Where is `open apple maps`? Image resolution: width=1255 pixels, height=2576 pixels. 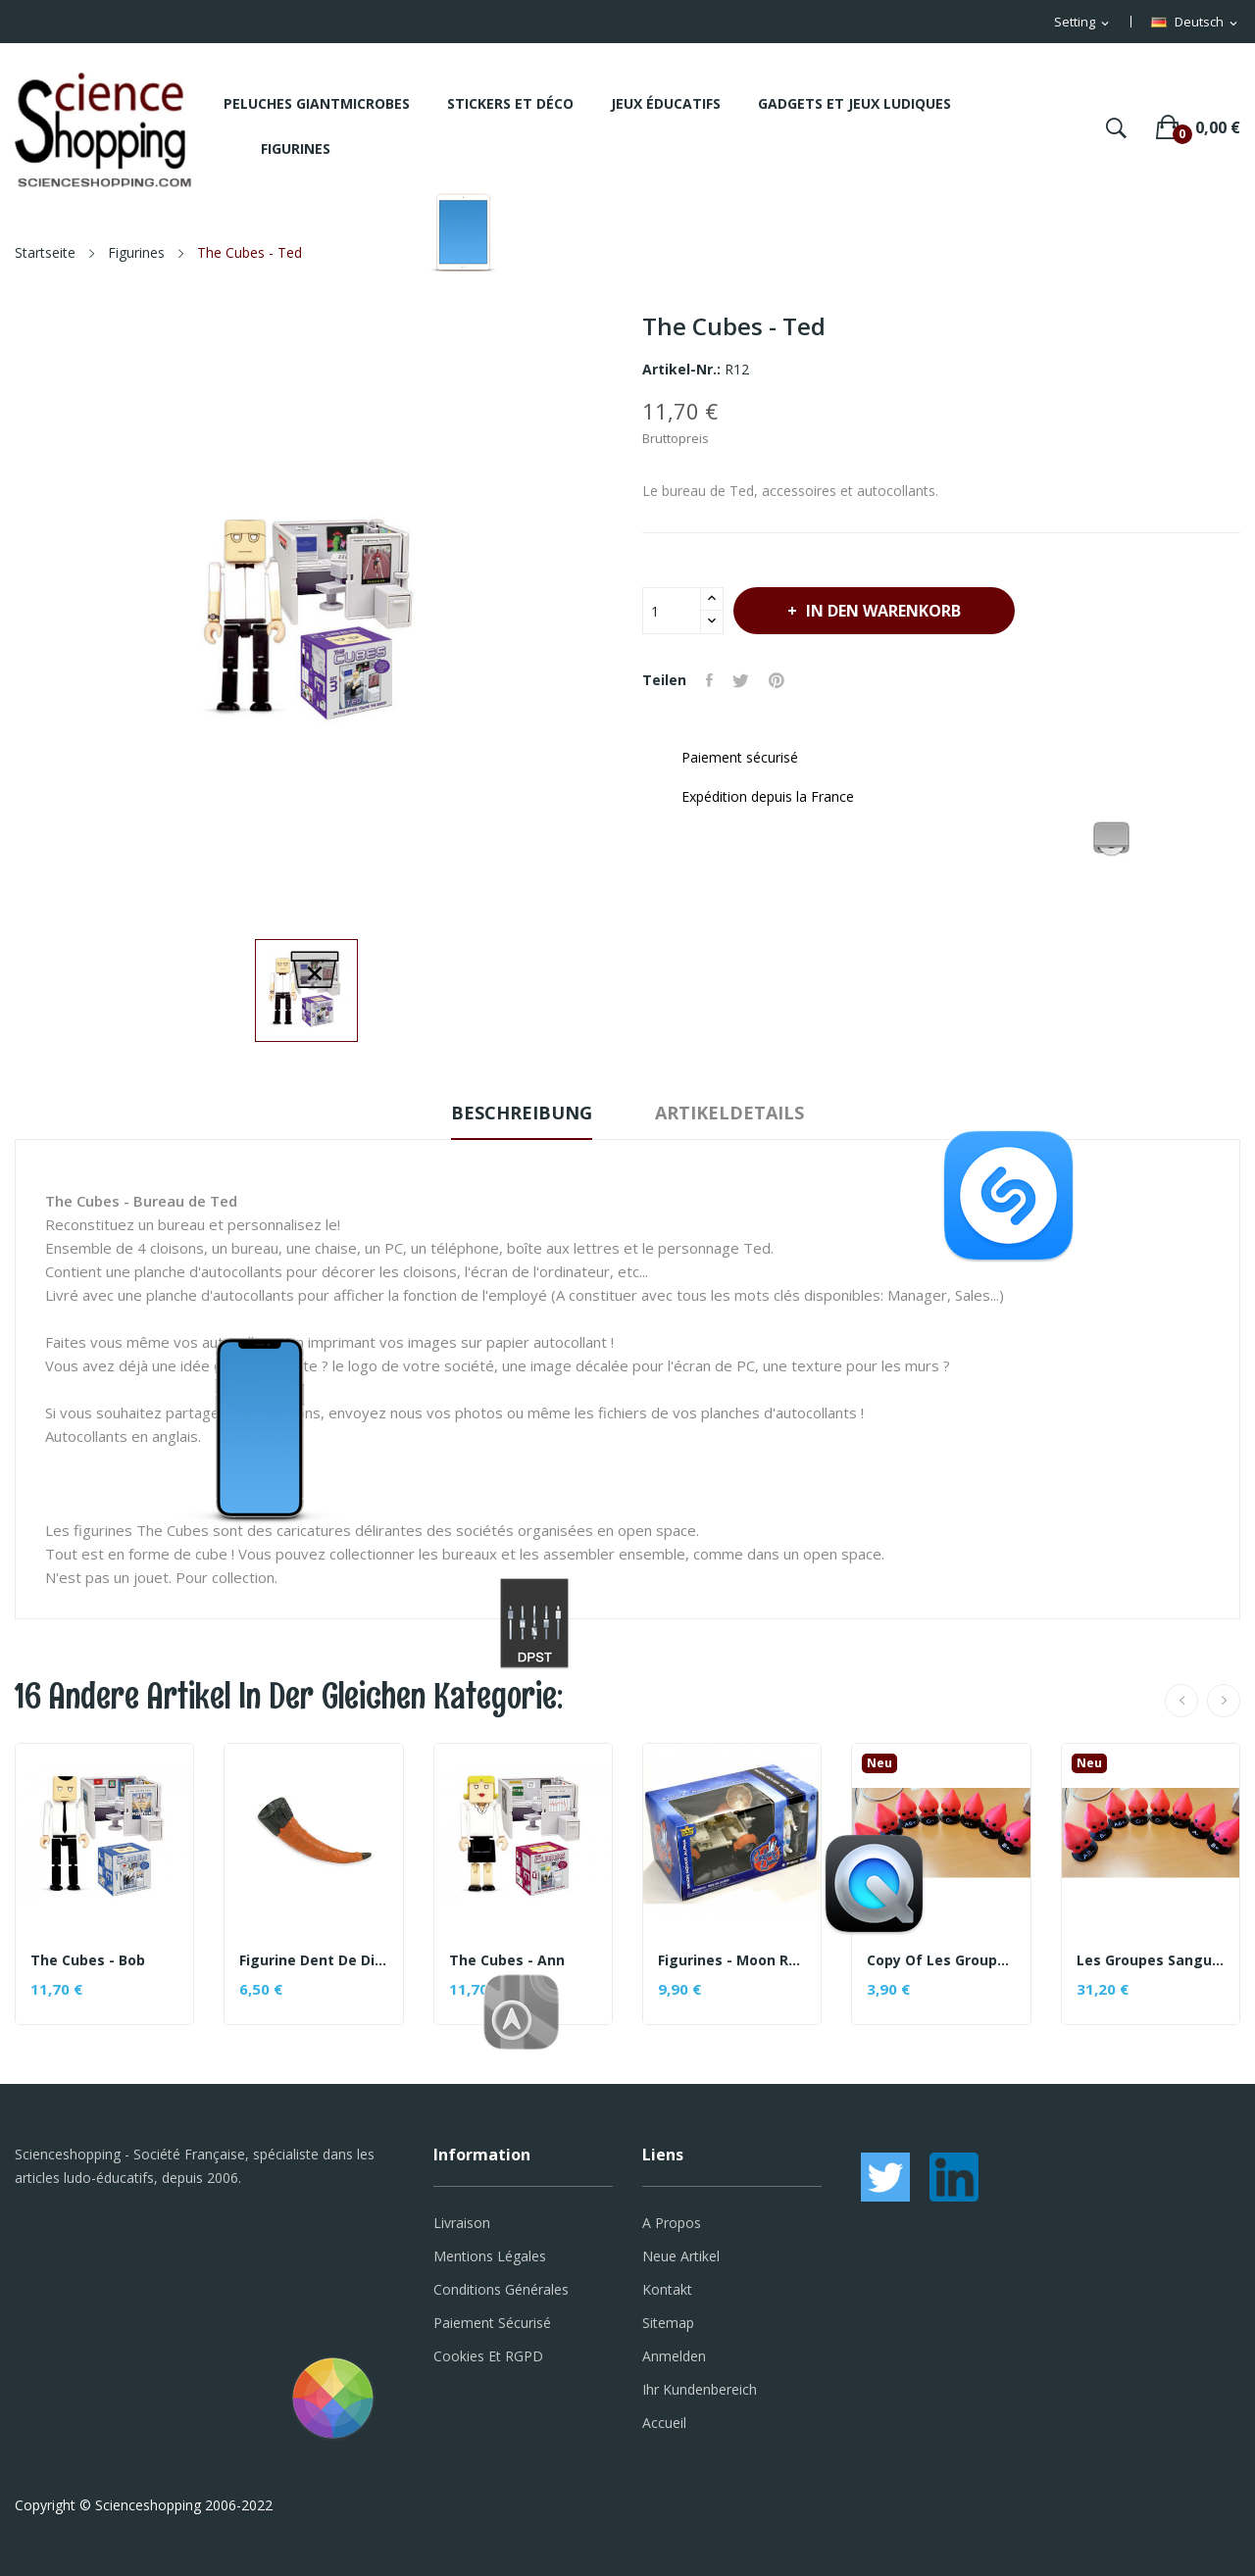 open apple maps is located at coordinates (521, 2011).